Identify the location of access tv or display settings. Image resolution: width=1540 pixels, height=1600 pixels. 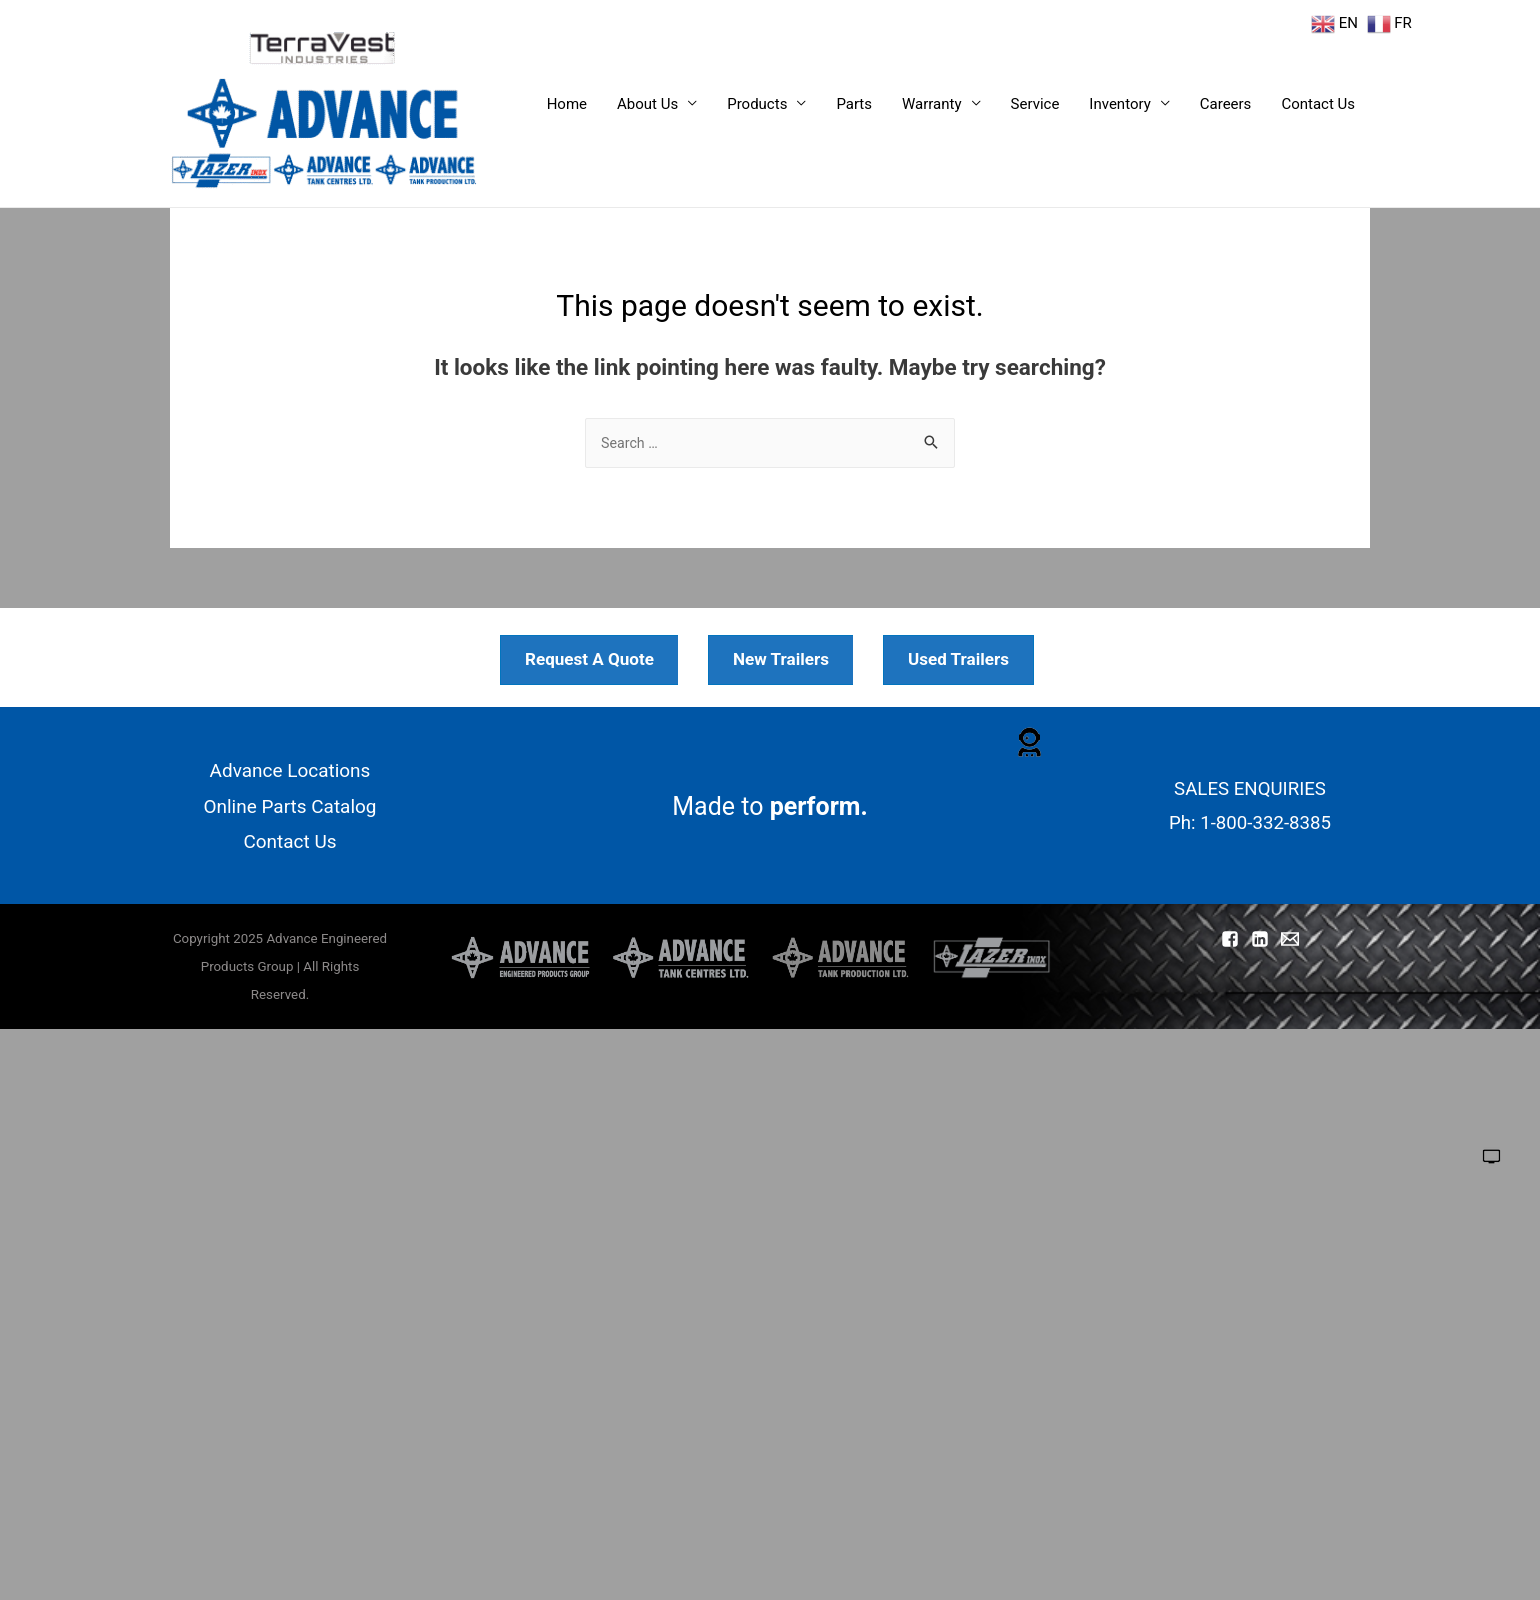
(1491, 1156).